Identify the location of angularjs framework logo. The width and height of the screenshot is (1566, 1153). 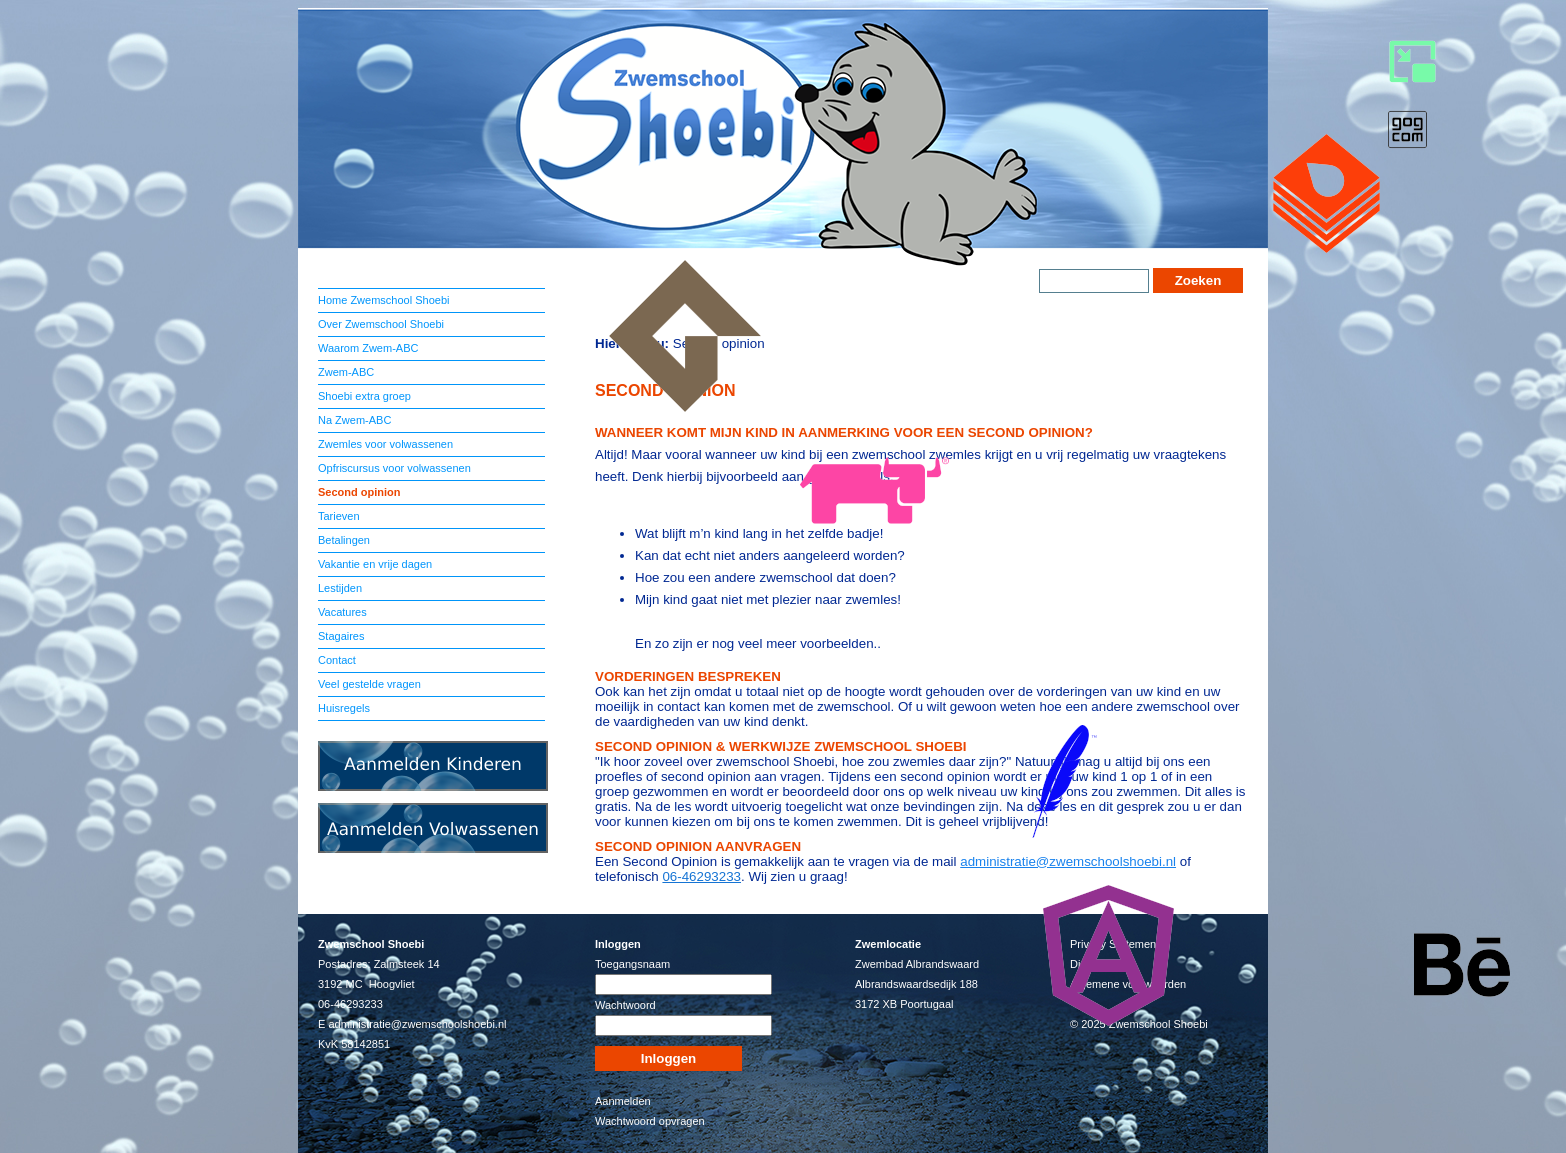
(1108, 955).